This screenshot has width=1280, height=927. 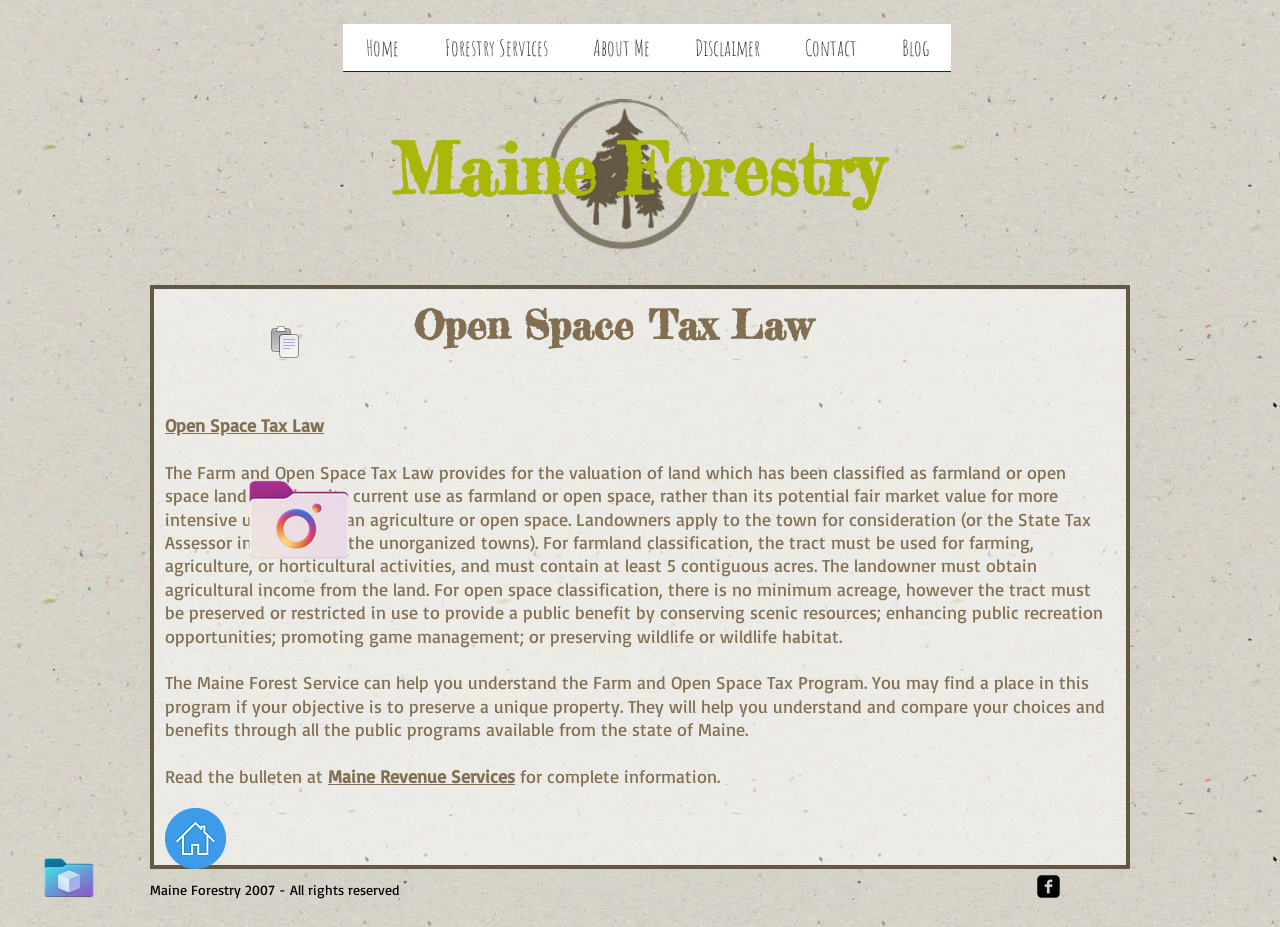 What do you see at coordinates (285, 342) in the screenshot?
I see `paste copied content from clipboard` at bounding box center [285, 342].